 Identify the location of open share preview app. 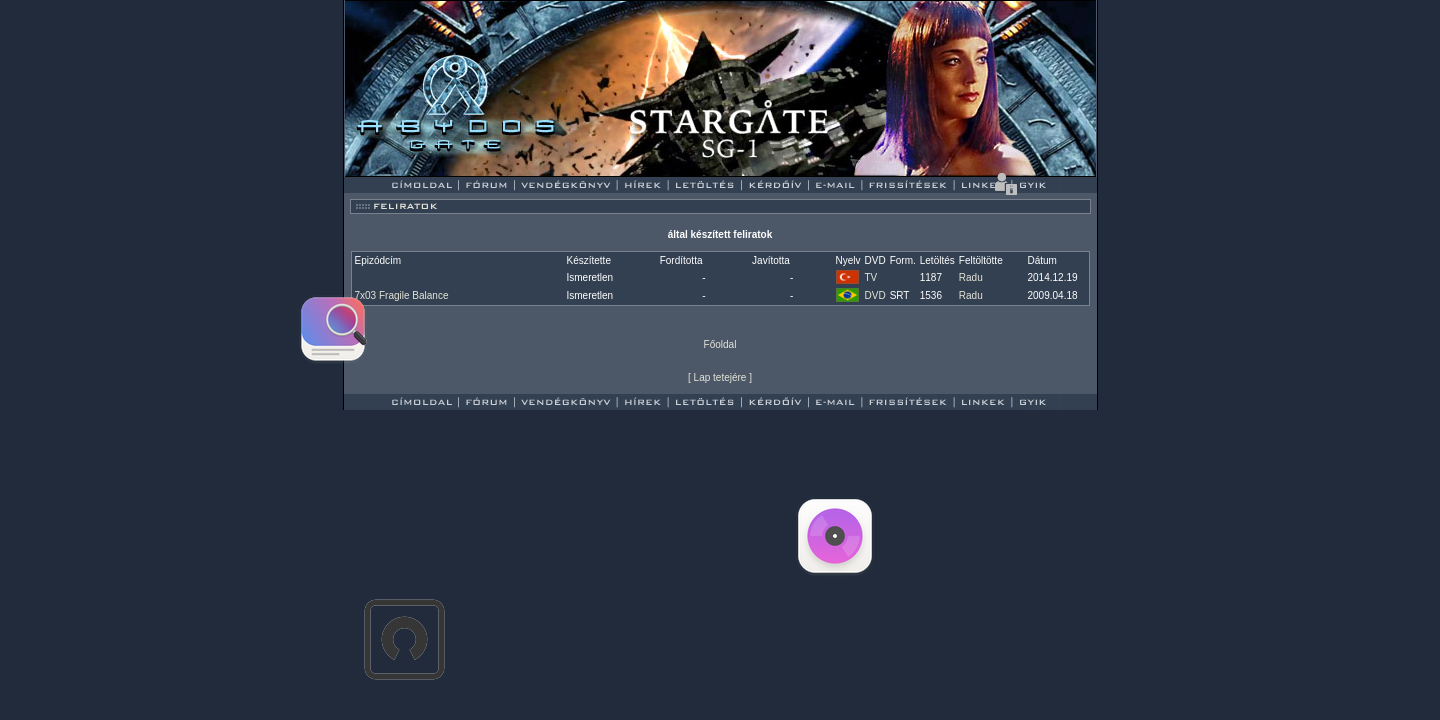
(333, 329).